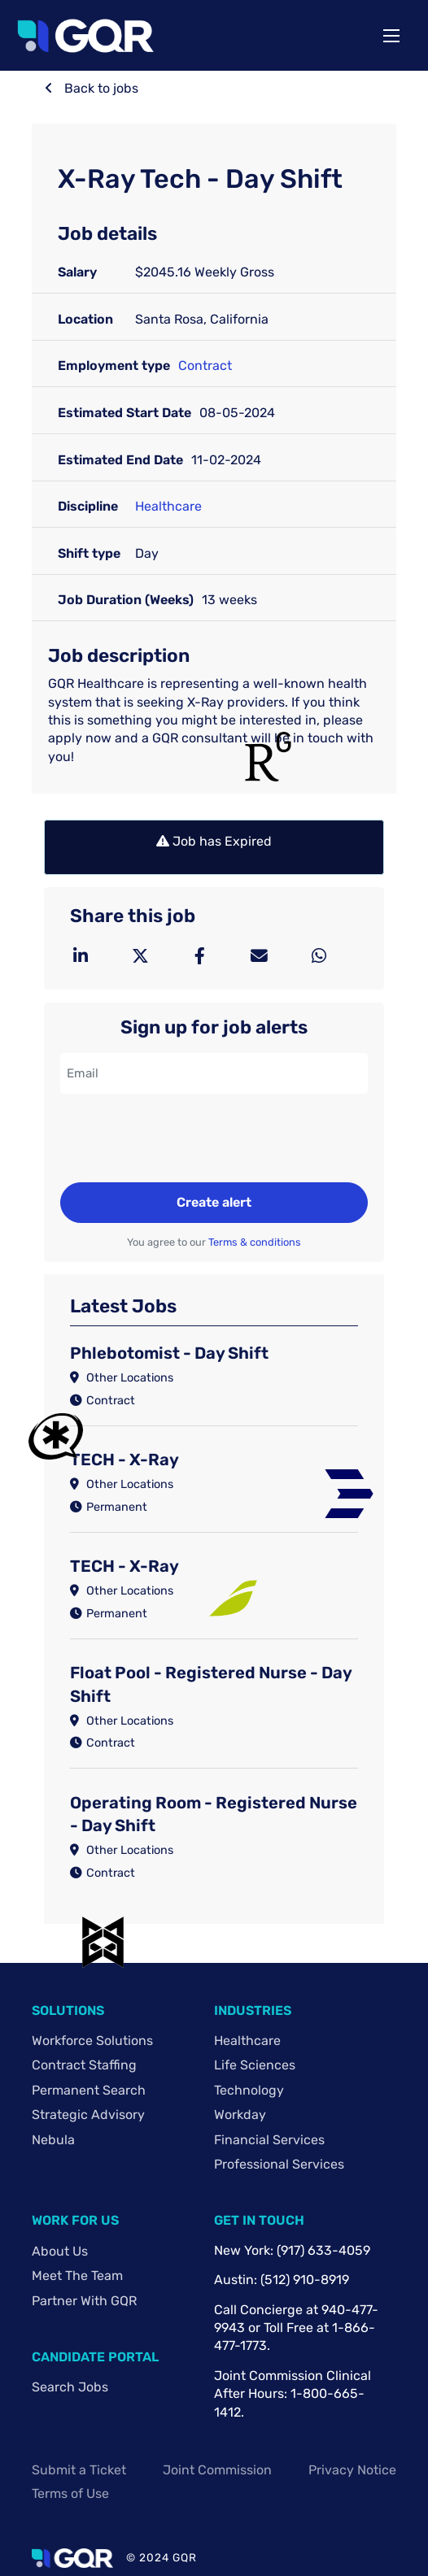 The width and height of the screenshot is (428, 2576). Describe the element at coordinates (268, 756) in the screenshot. I see `visit ResearchGate profile or website` at that location.